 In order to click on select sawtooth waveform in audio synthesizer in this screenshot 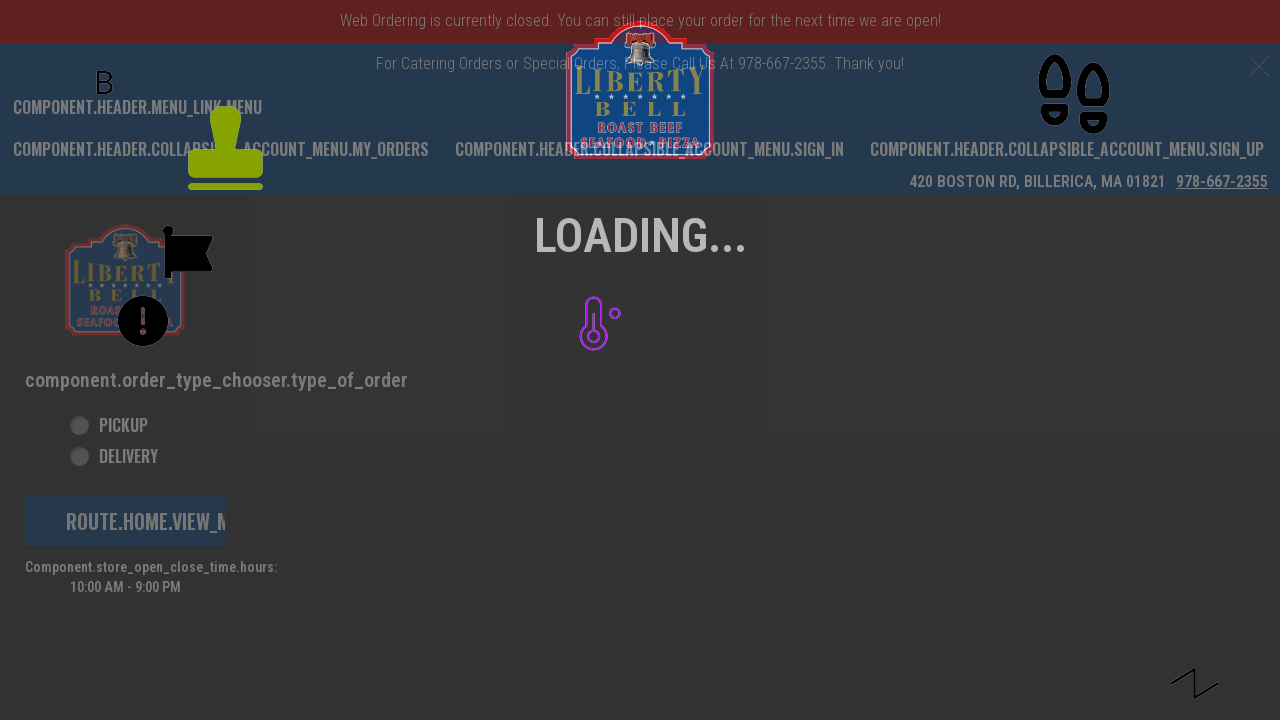, I will do `click(1194, 683)`.